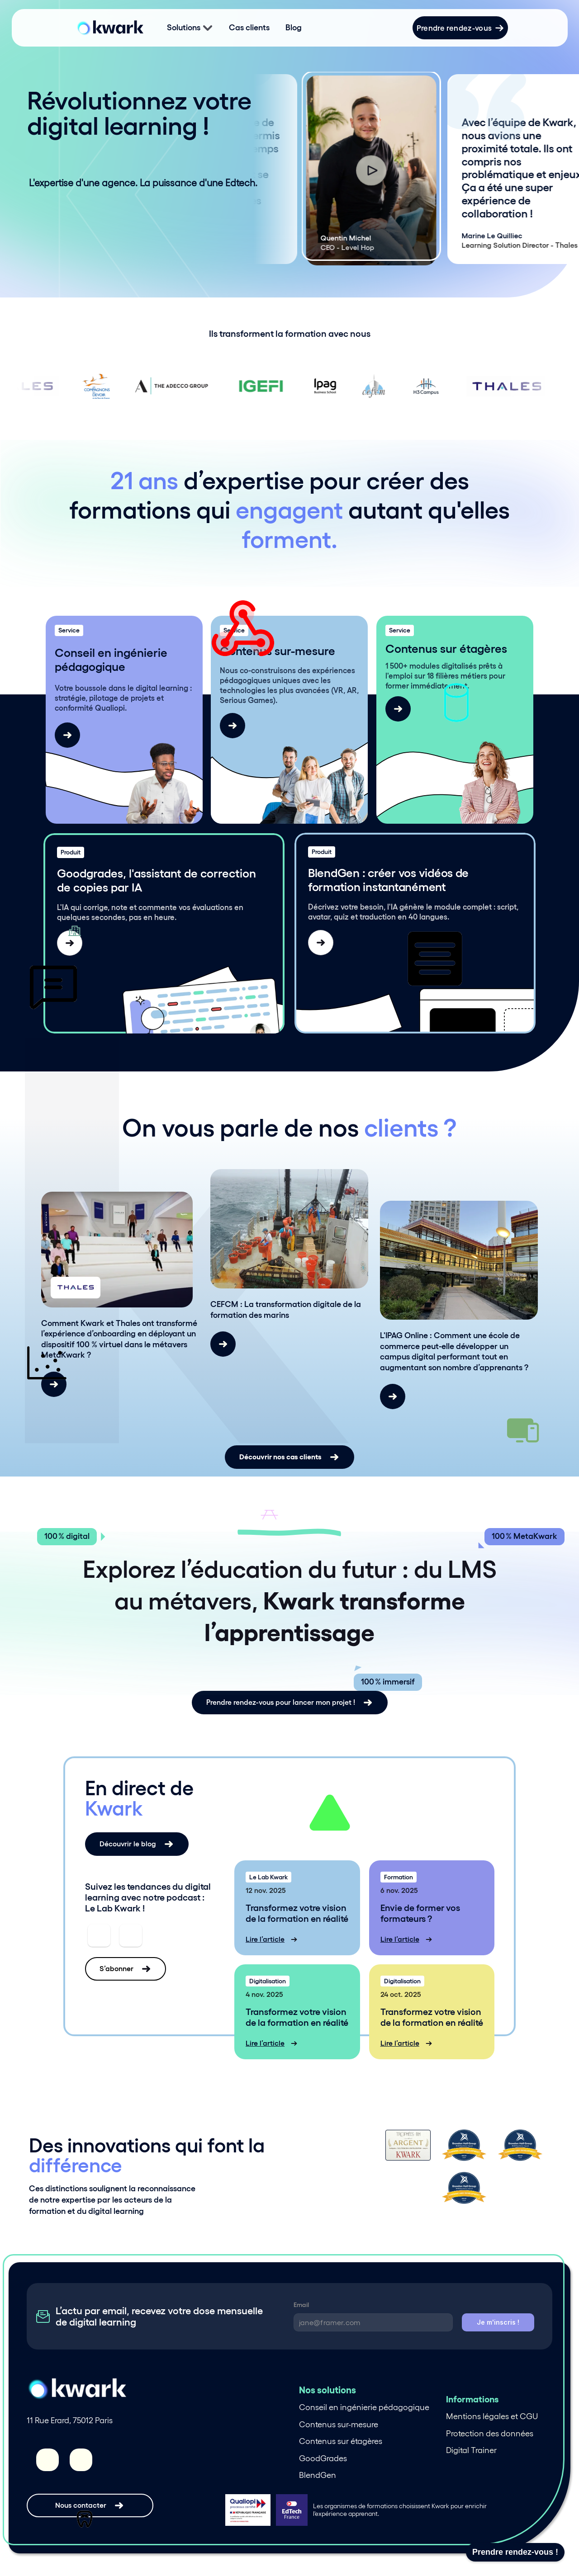 Image resolution: width=579 pixels, height=2576 pixels. I want to click on find nearby picnic areas or rest stops, so click(269, 1514).